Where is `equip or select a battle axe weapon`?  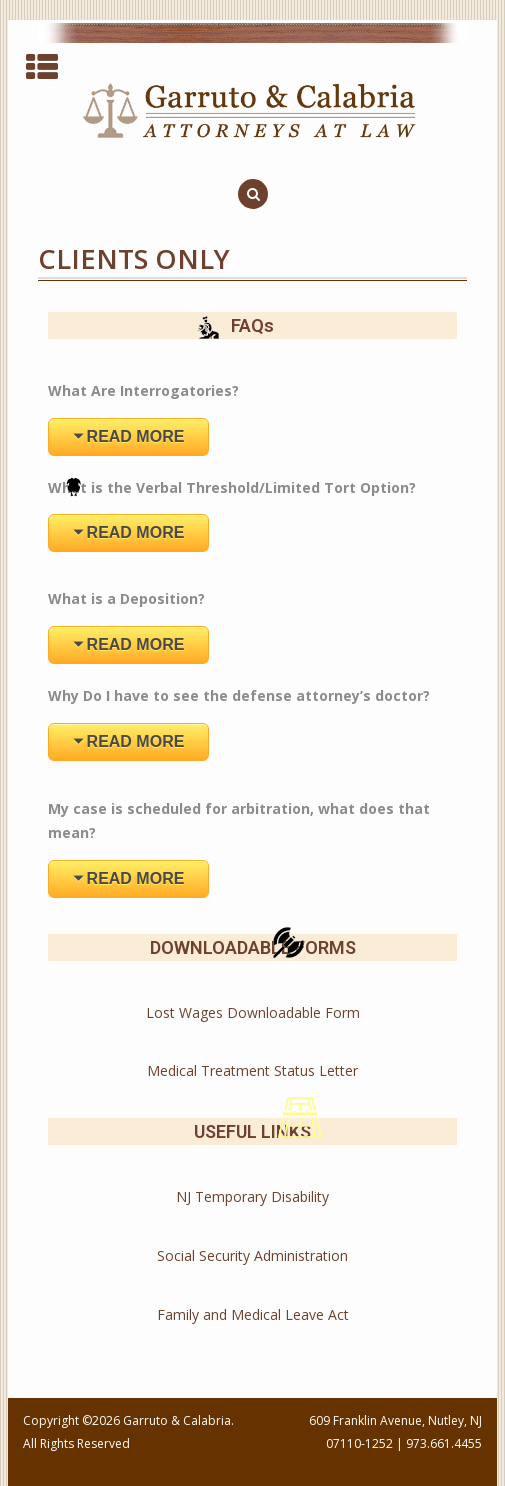
equip or select a battle axe weapon is located at coordinates (288, 942).